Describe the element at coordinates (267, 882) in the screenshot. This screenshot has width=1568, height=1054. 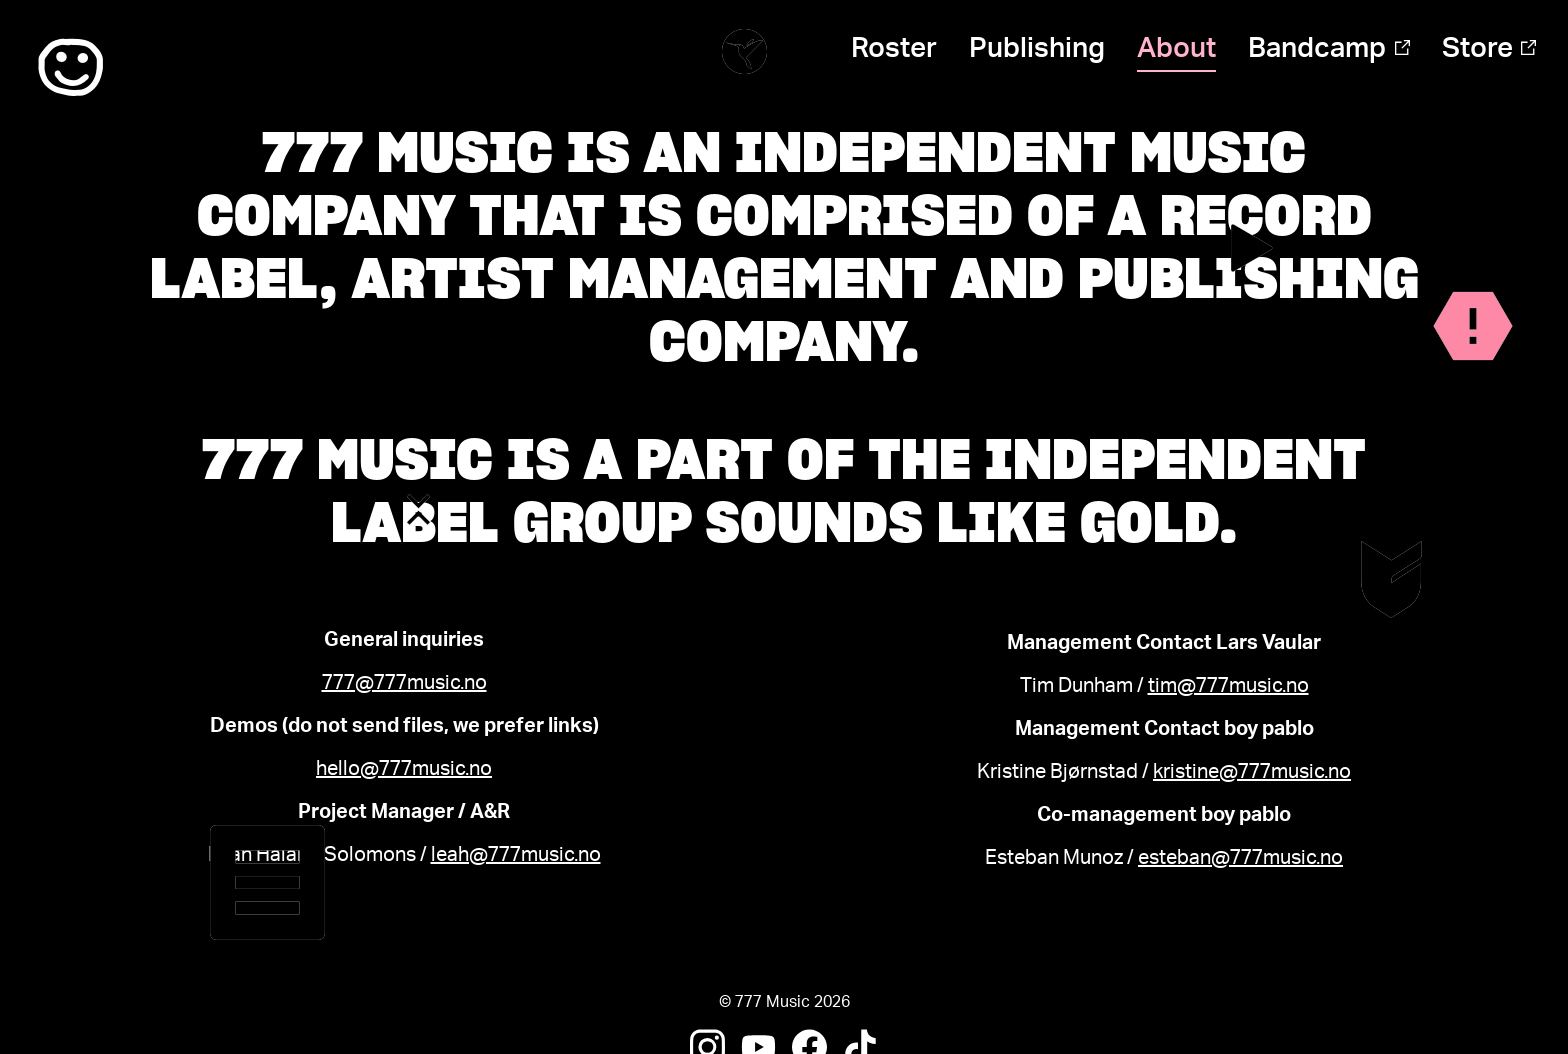
I see `switch to horizontal layout view` at that location.